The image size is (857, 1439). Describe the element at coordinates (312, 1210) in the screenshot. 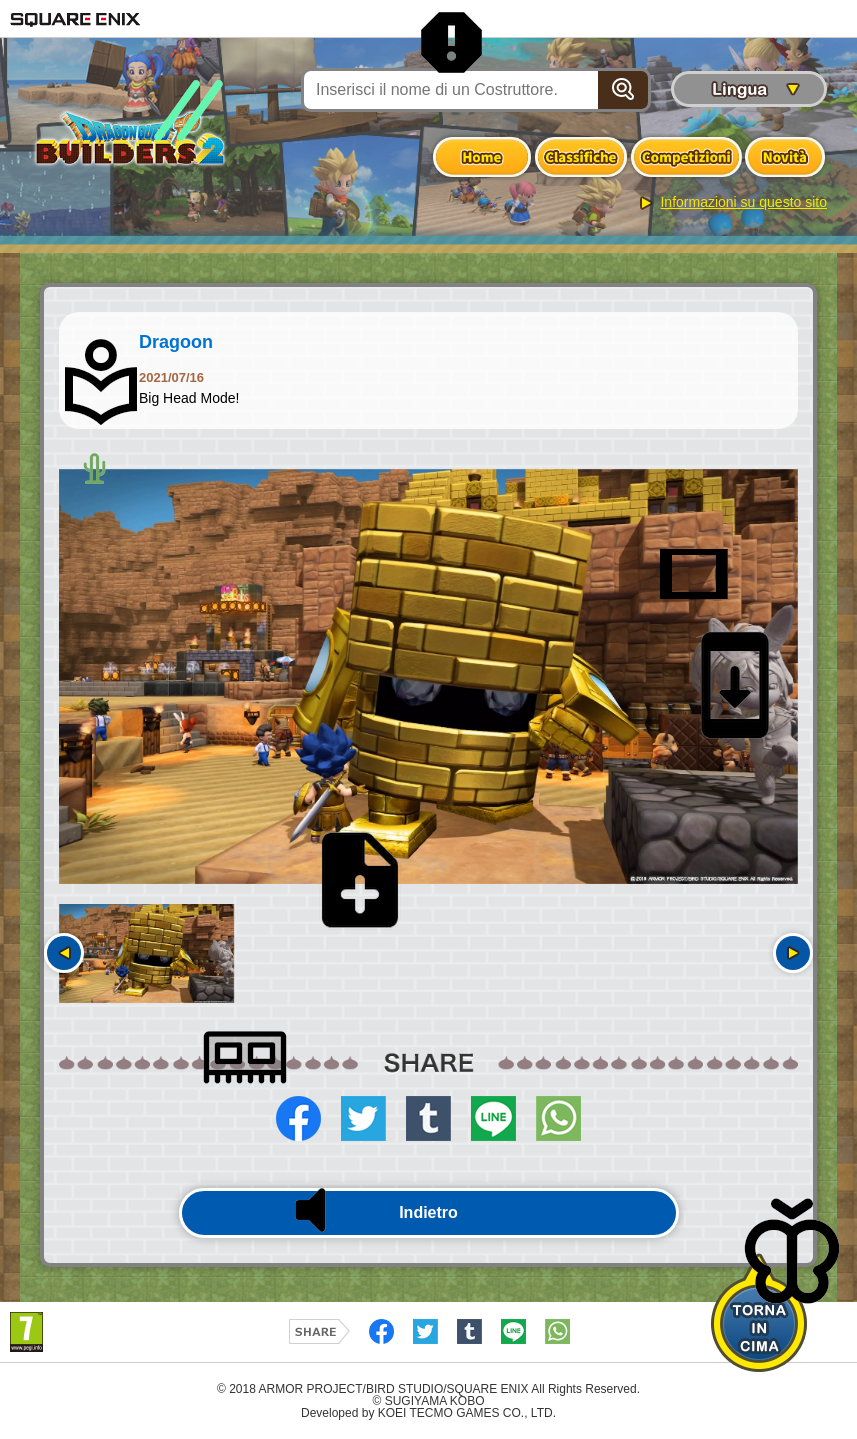

I see `mute or unmute audio` at that location.